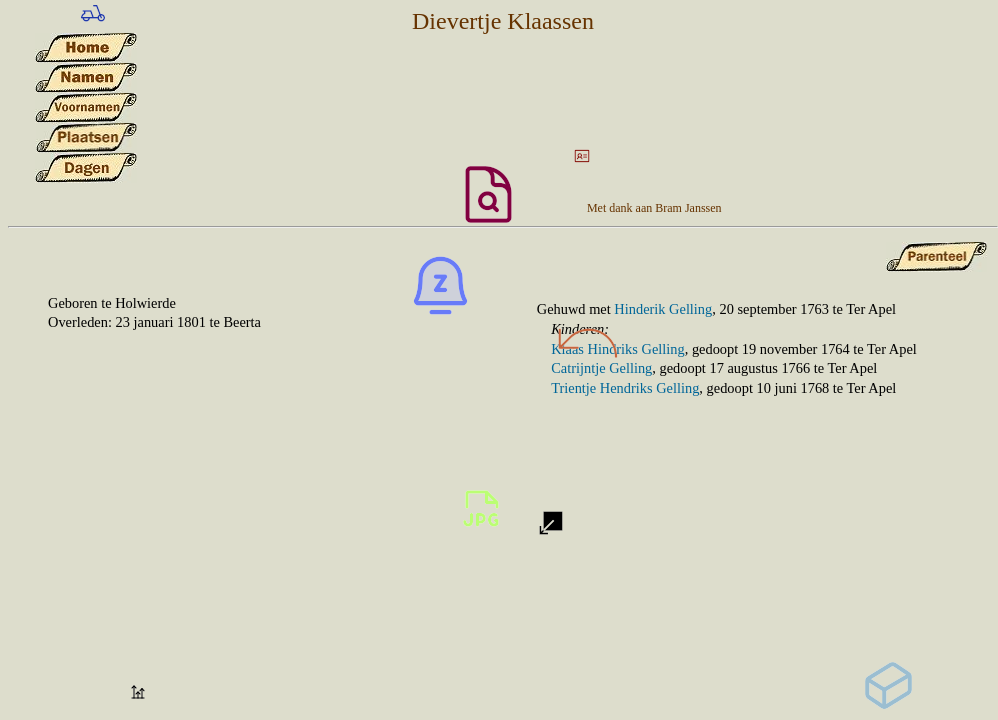 This screenshot has width=998, height=720. Describe the element at coordinates (440, 285) in the screenshot. I see `mute notifications while sleeping` at that location.